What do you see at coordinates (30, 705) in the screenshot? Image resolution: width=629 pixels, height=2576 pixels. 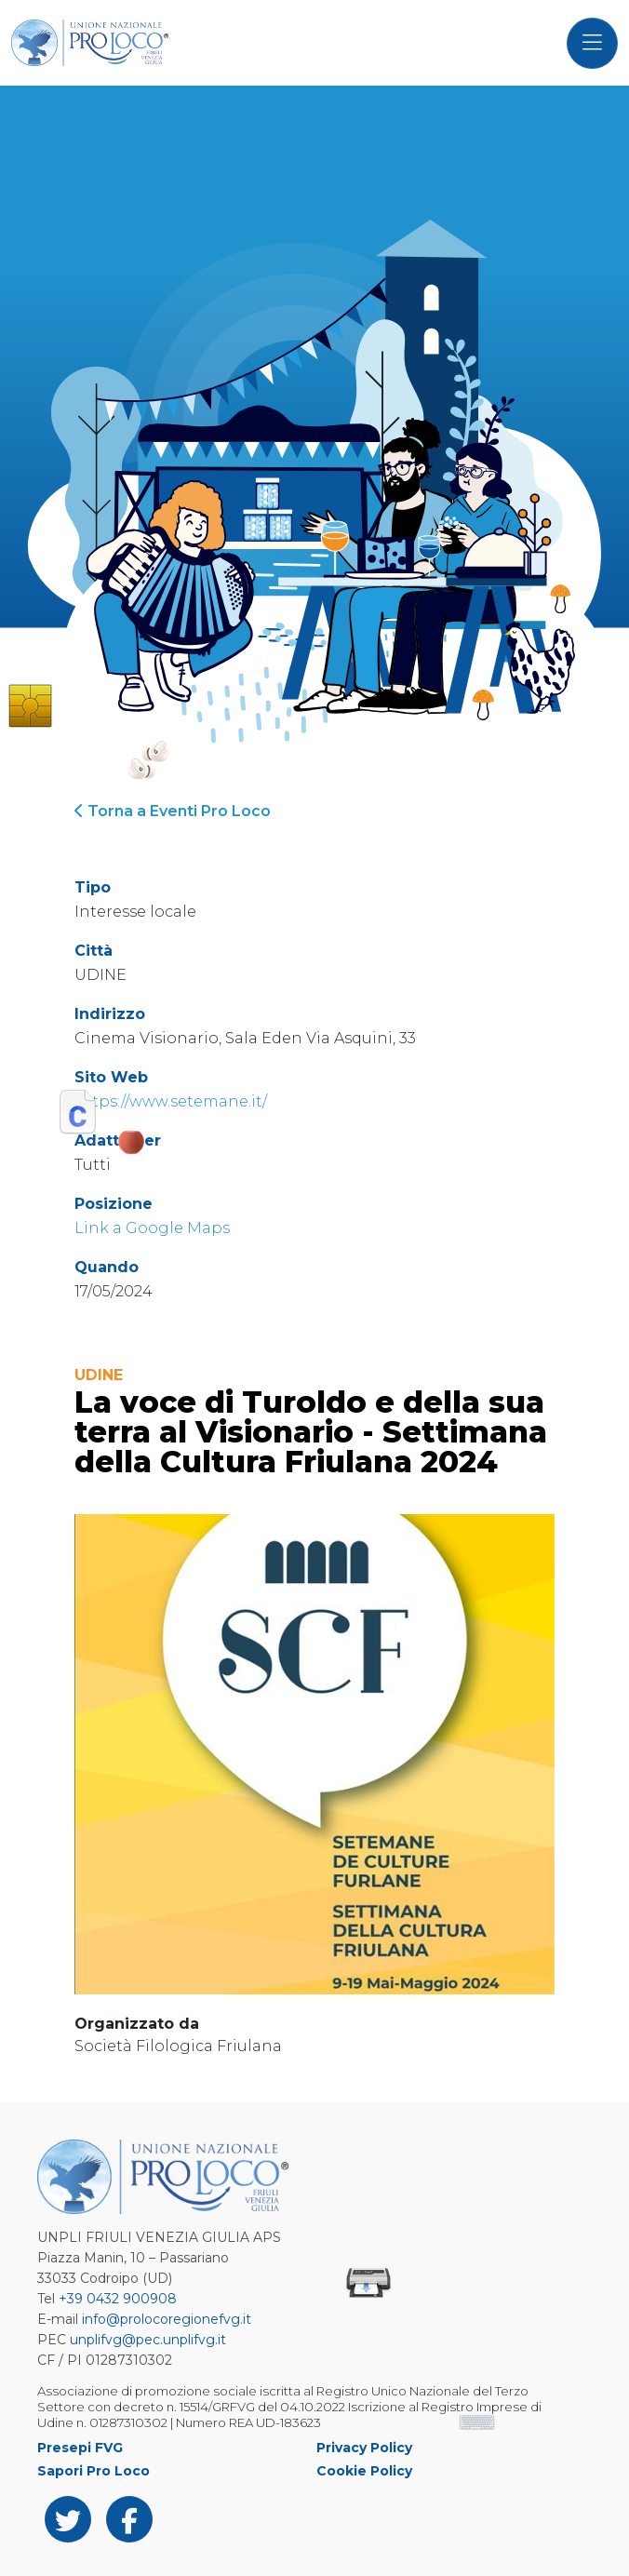 I see `smart card or security token management` at bounding box center [30, 705].